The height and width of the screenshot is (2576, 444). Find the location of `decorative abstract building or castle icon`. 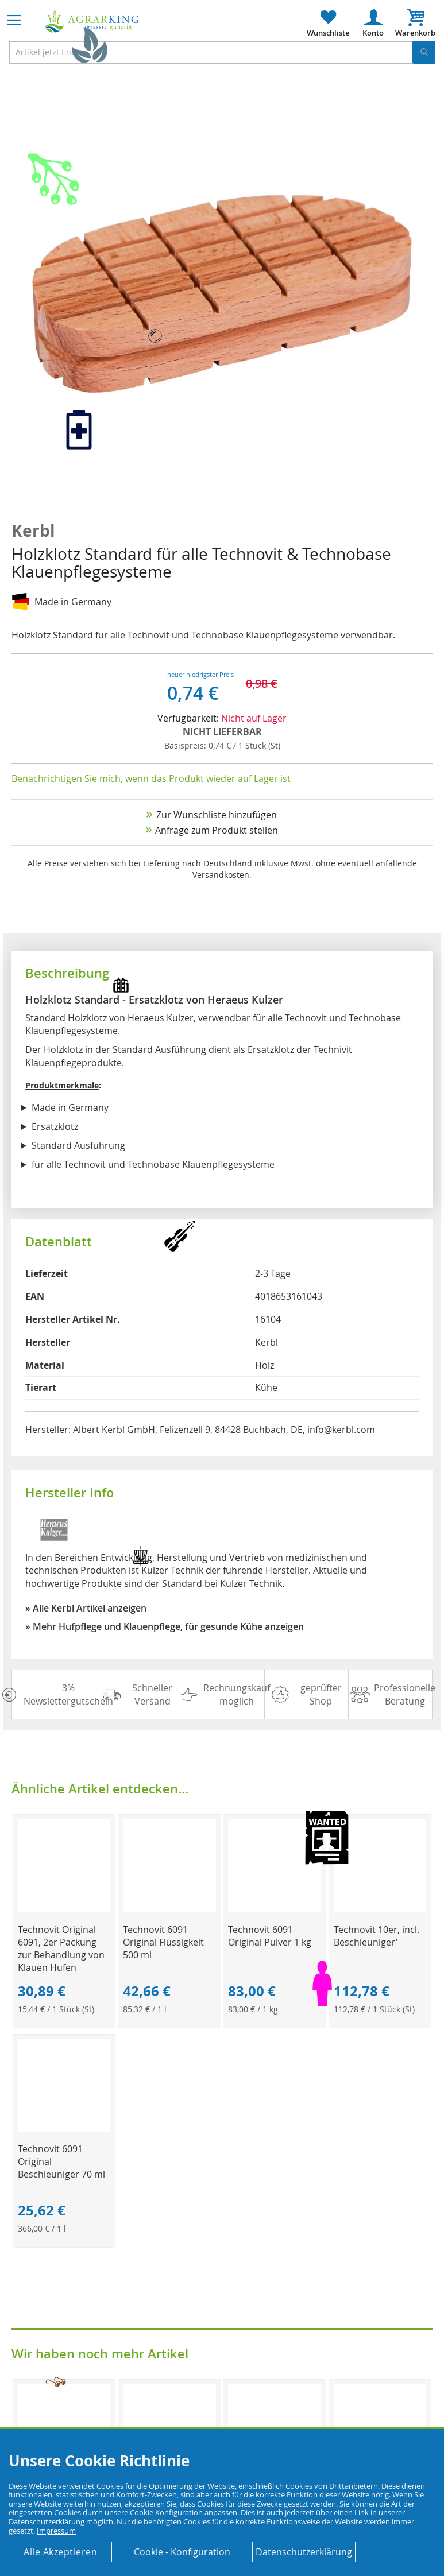

decorative abstract building or castle icon is located at coordinates (121, 985).